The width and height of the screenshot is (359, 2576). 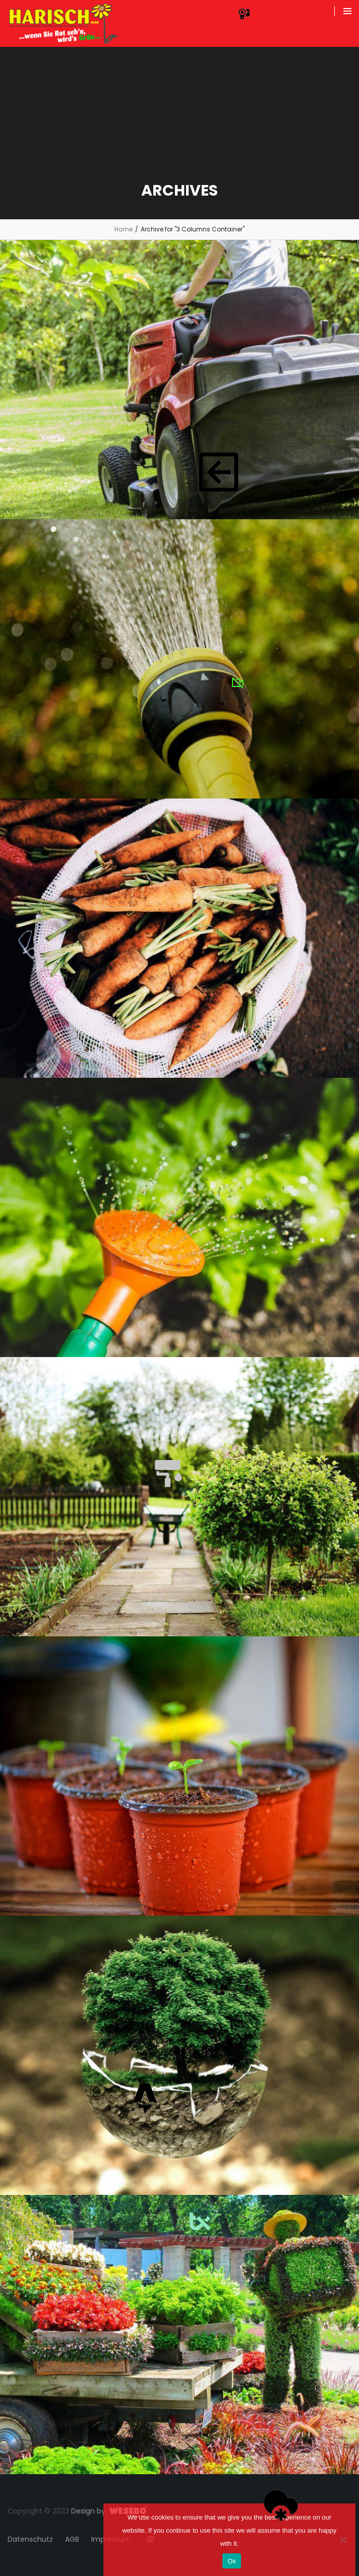 What do you see at coordinates (281, 2505) in the screenshot?
I see `indicates snowy weather conditions` at bounding box center [281, 2505].